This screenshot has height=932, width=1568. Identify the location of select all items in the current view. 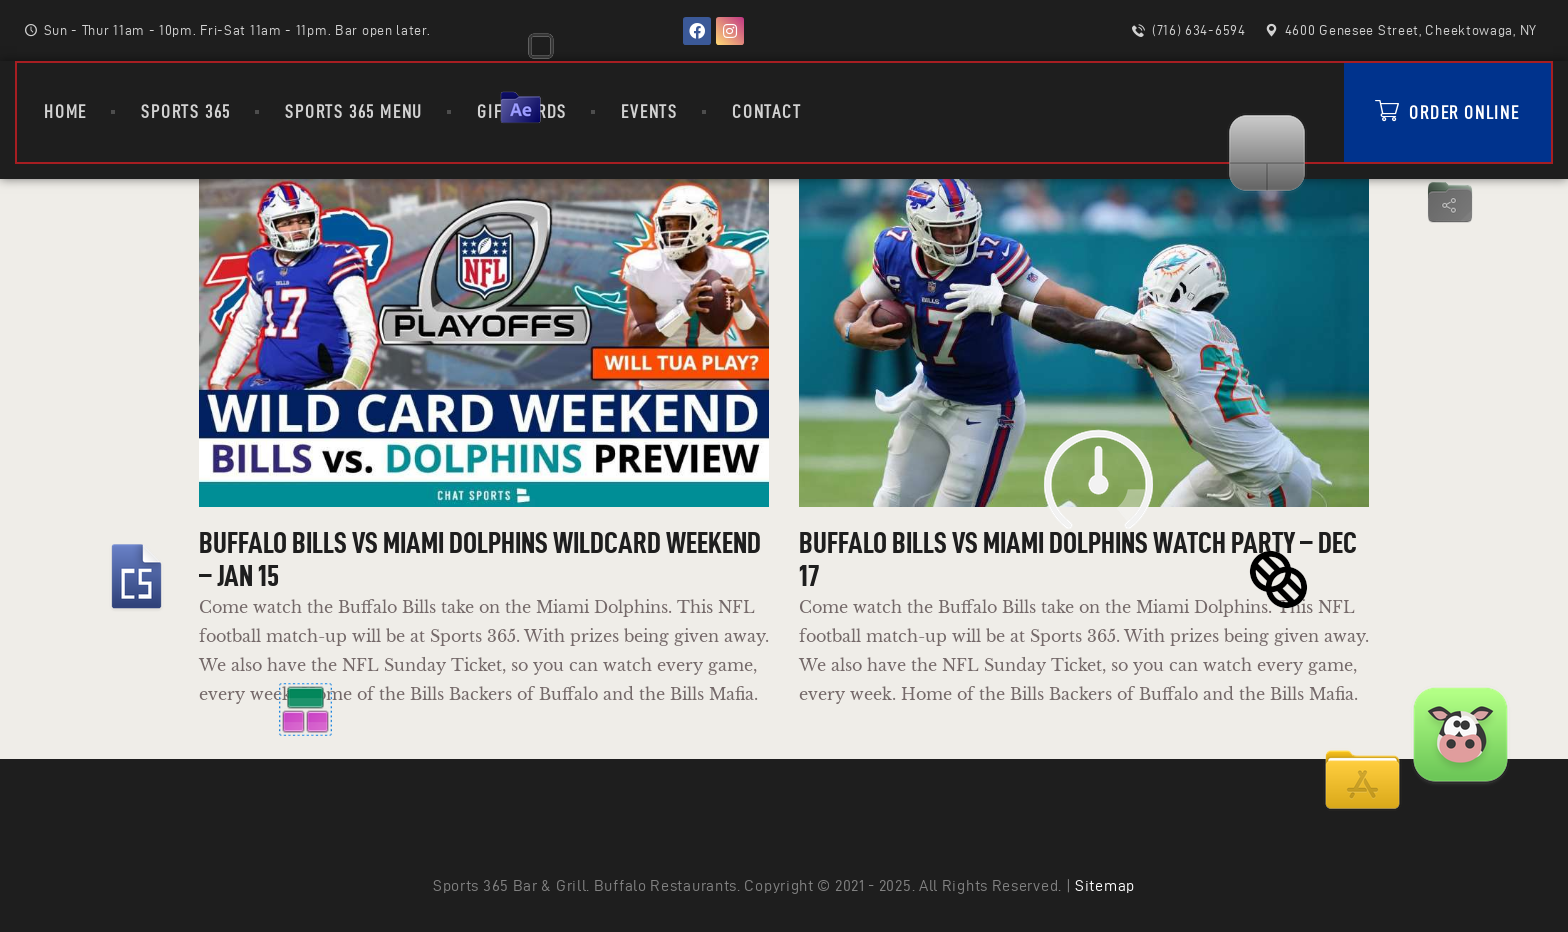
(305, 709).